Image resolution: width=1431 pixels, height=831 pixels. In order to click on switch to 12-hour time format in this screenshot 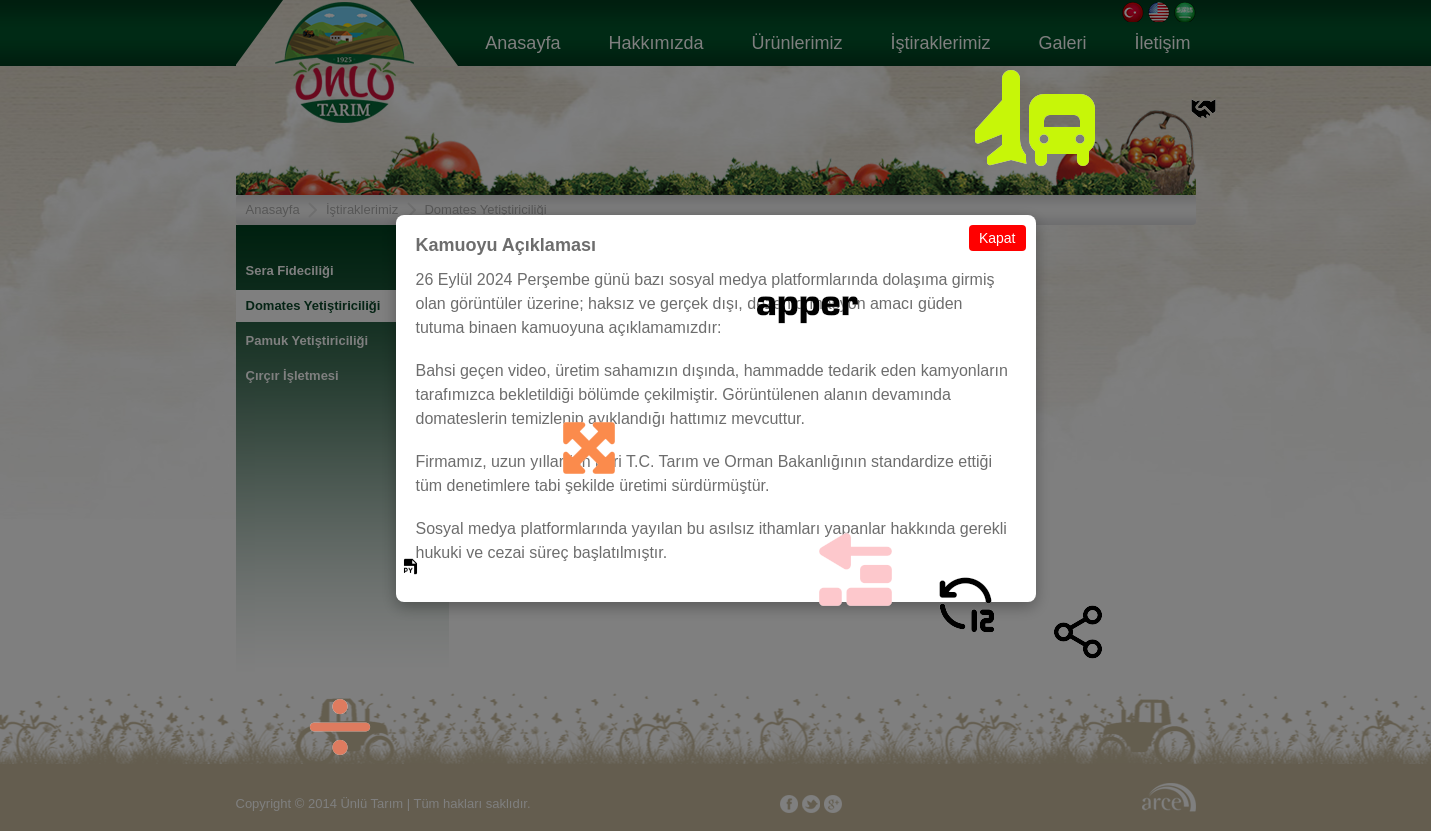, I will do `click(965, 603)`.